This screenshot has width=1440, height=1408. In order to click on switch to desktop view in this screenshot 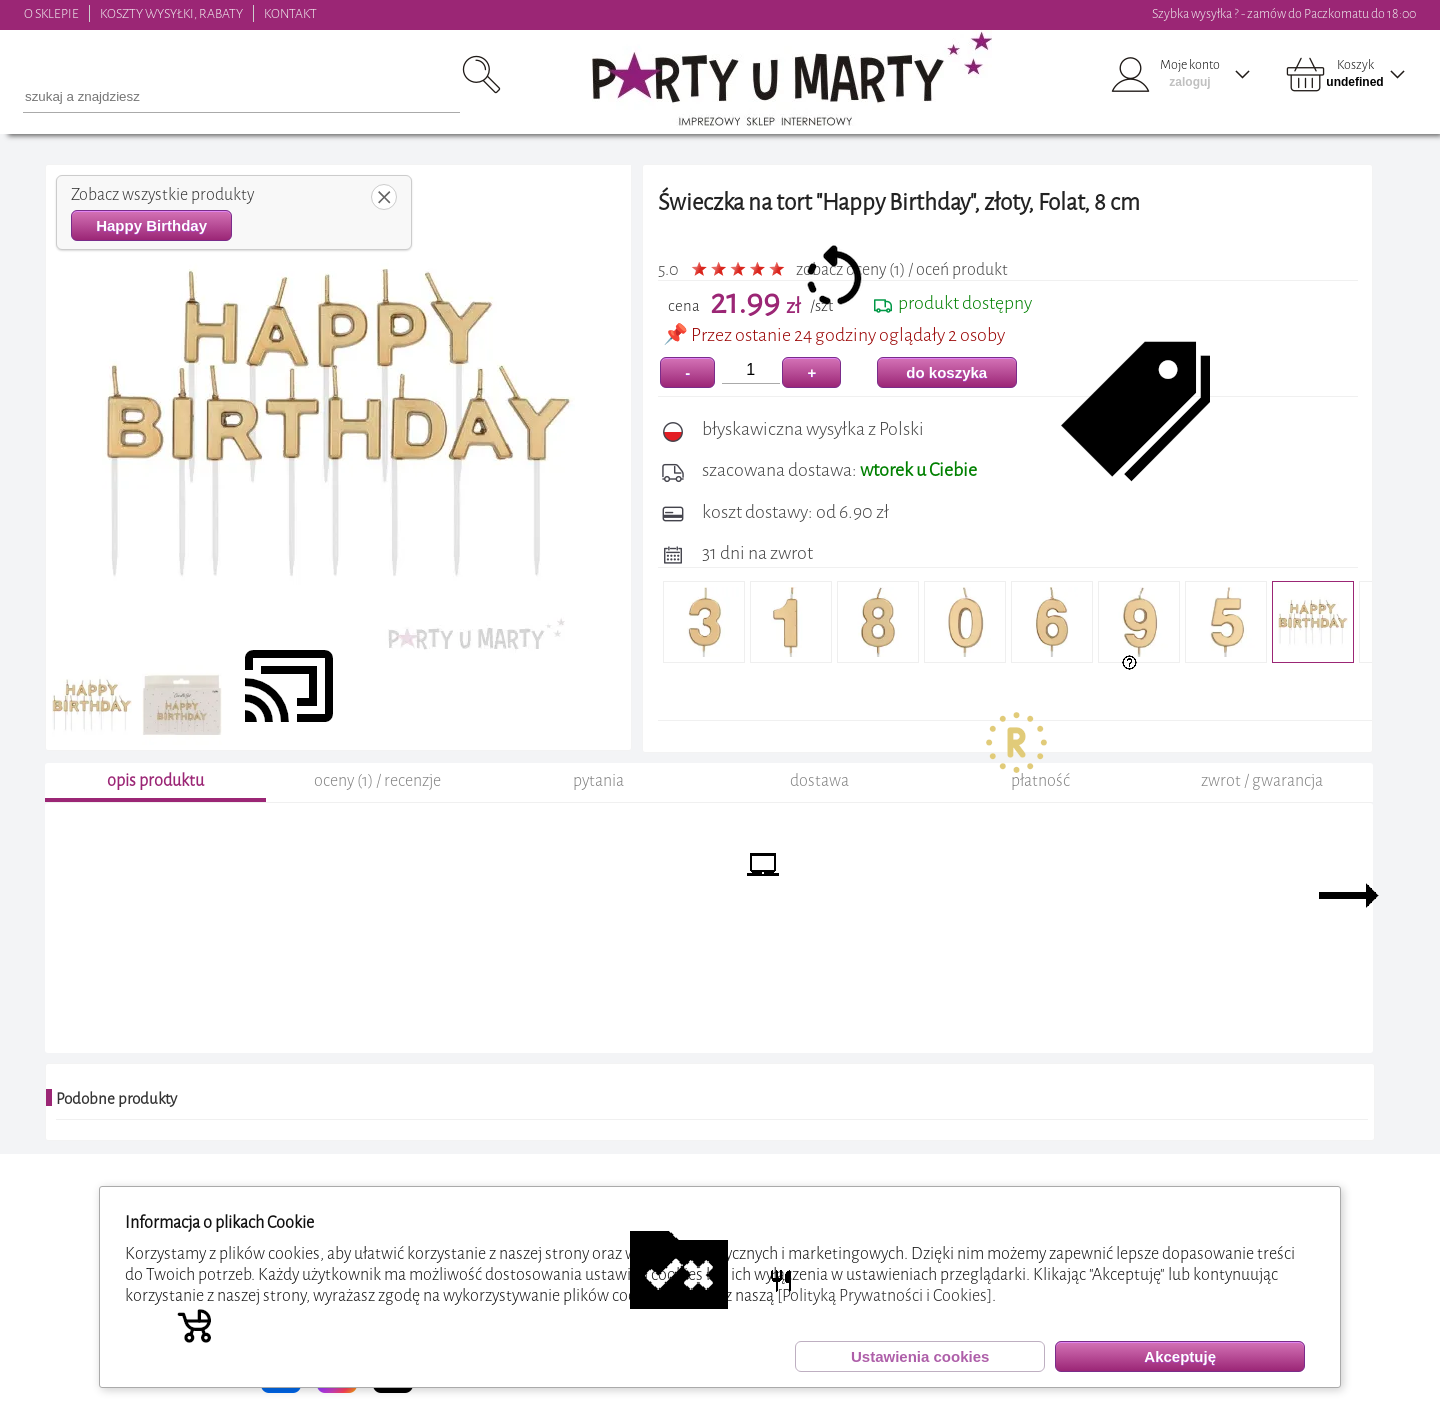, I will do `click(763, 865)`.